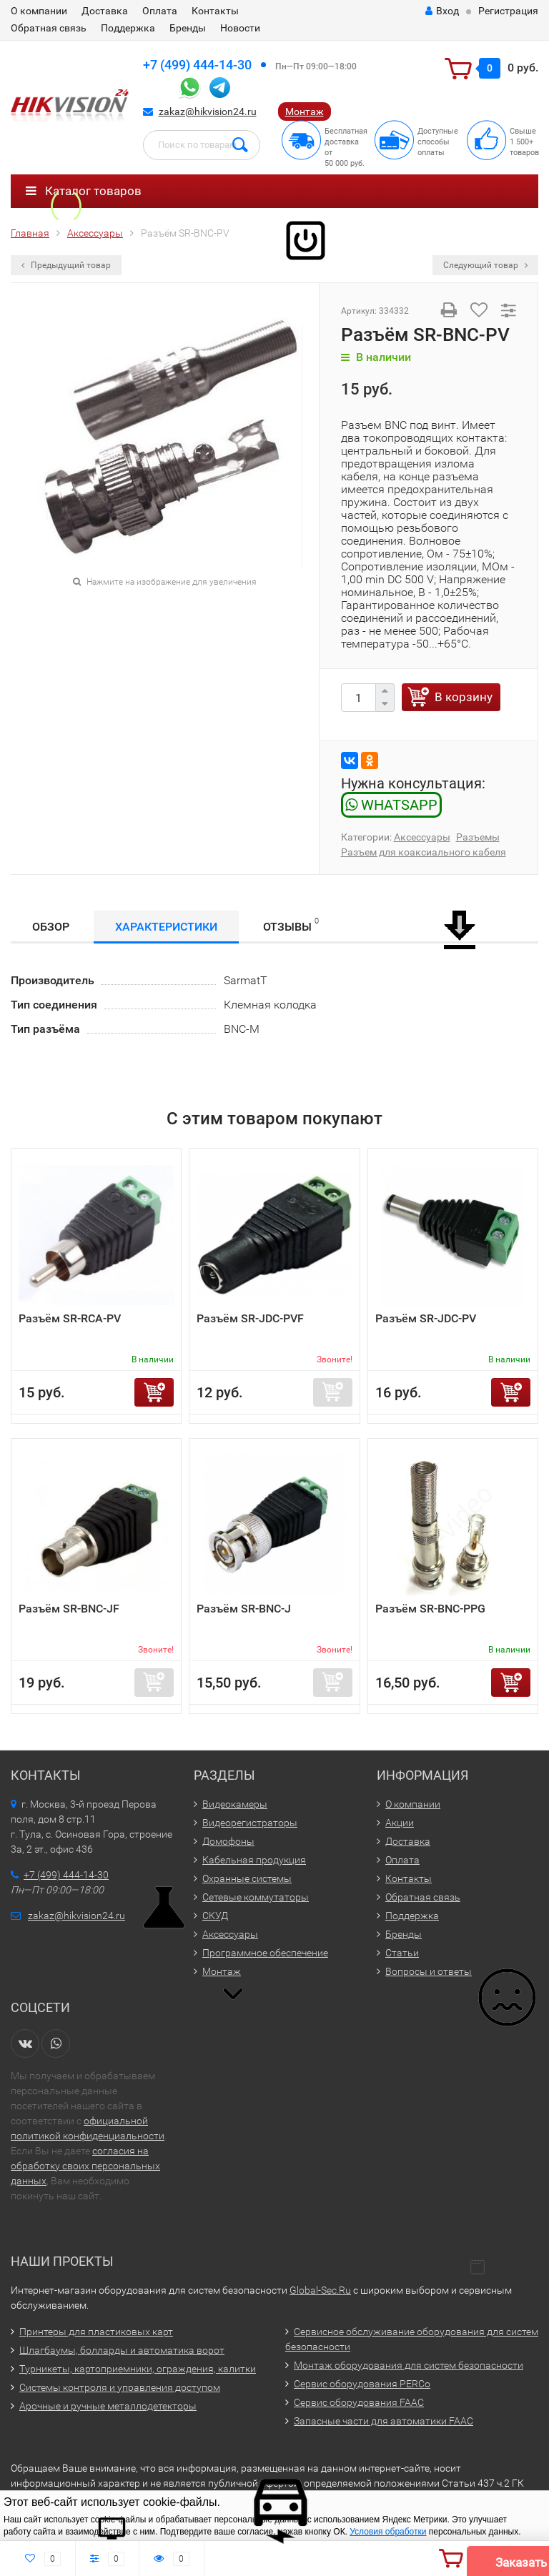 Image resolution: width=549 pixels, height=2576 pixels. Describe the element at coordinates (478, 2267) in the screenshot. I see `toggle the menubar visibility` at that location.